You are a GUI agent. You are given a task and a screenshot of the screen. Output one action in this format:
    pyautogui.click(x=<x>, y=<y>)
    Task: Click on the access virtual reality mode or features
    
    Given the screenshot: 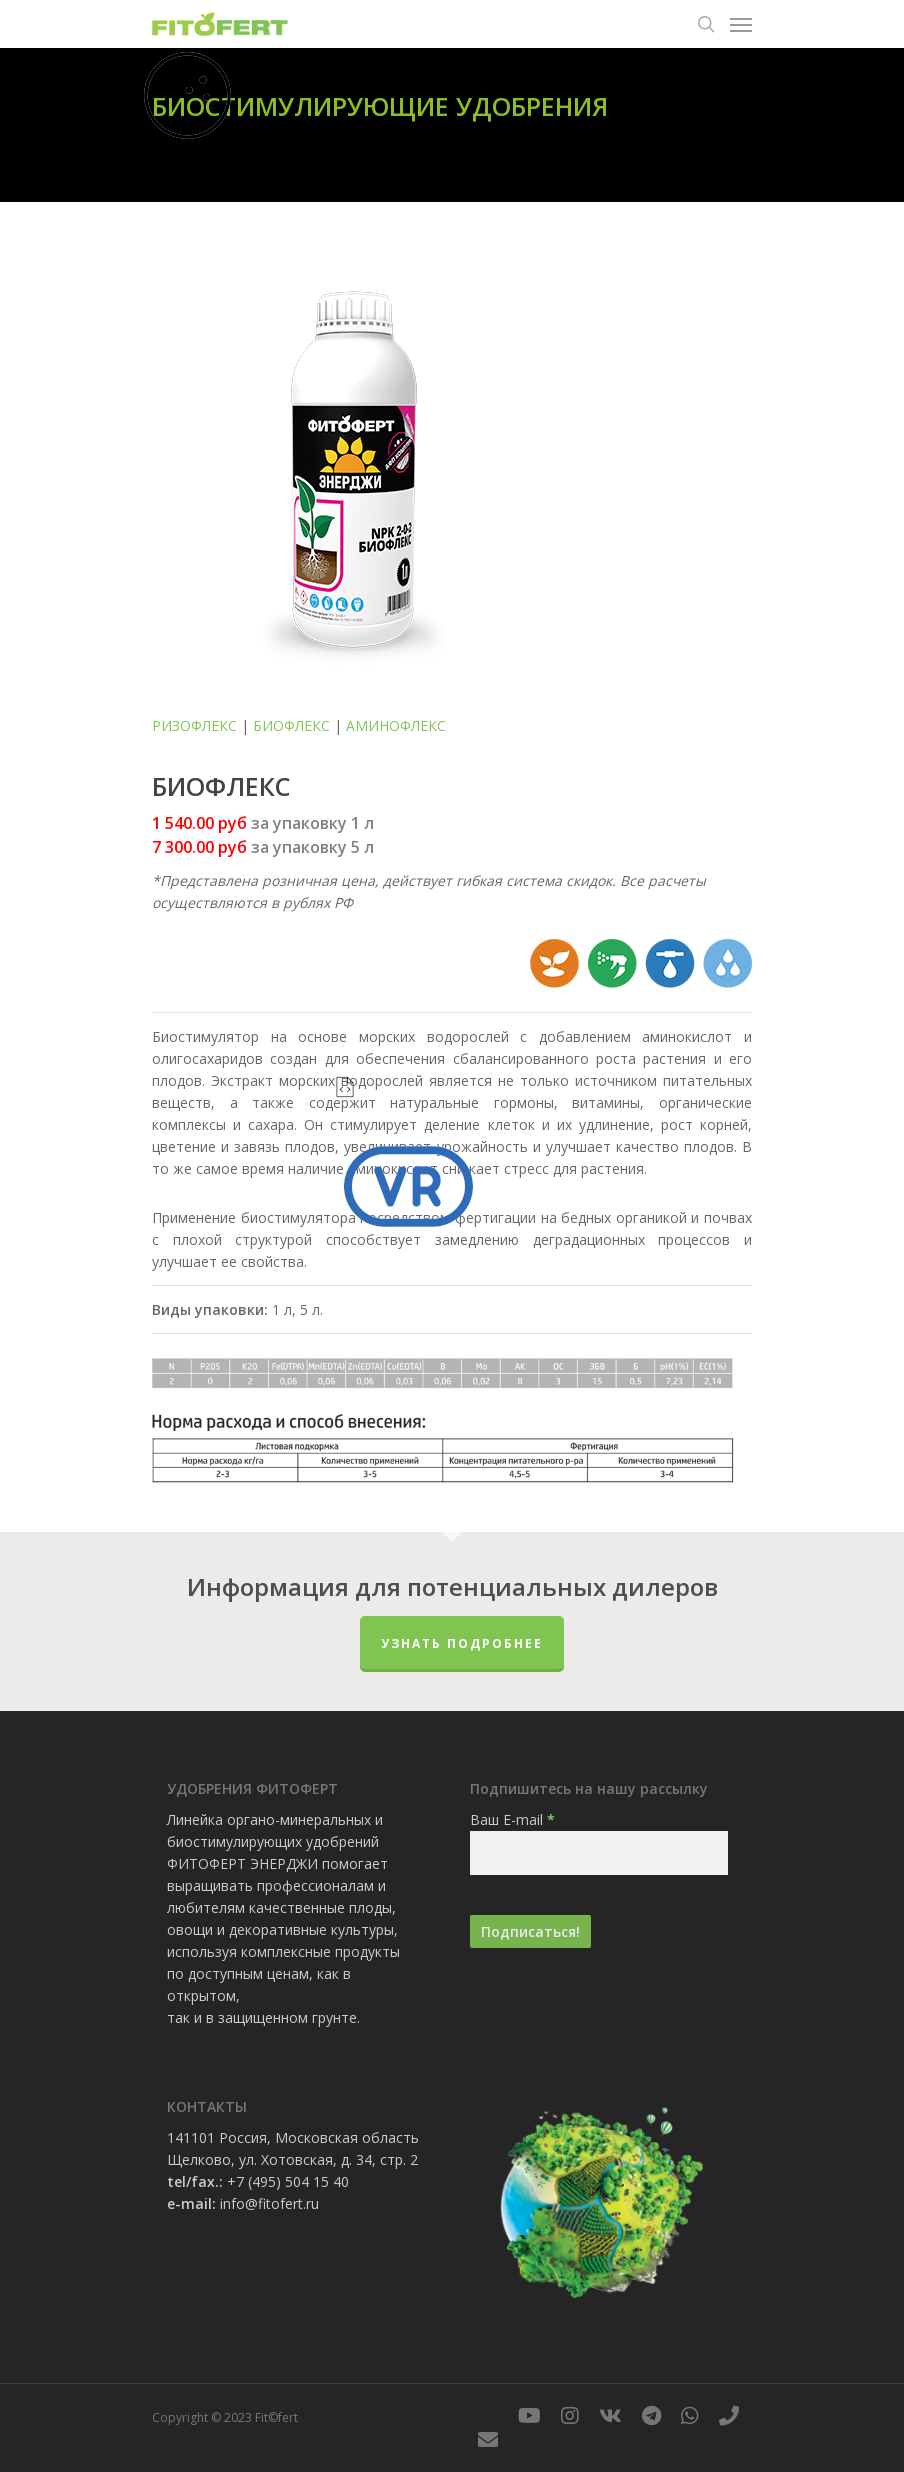 What is the action you would take?
    pyautogui.click(x=408, y=1186)
    